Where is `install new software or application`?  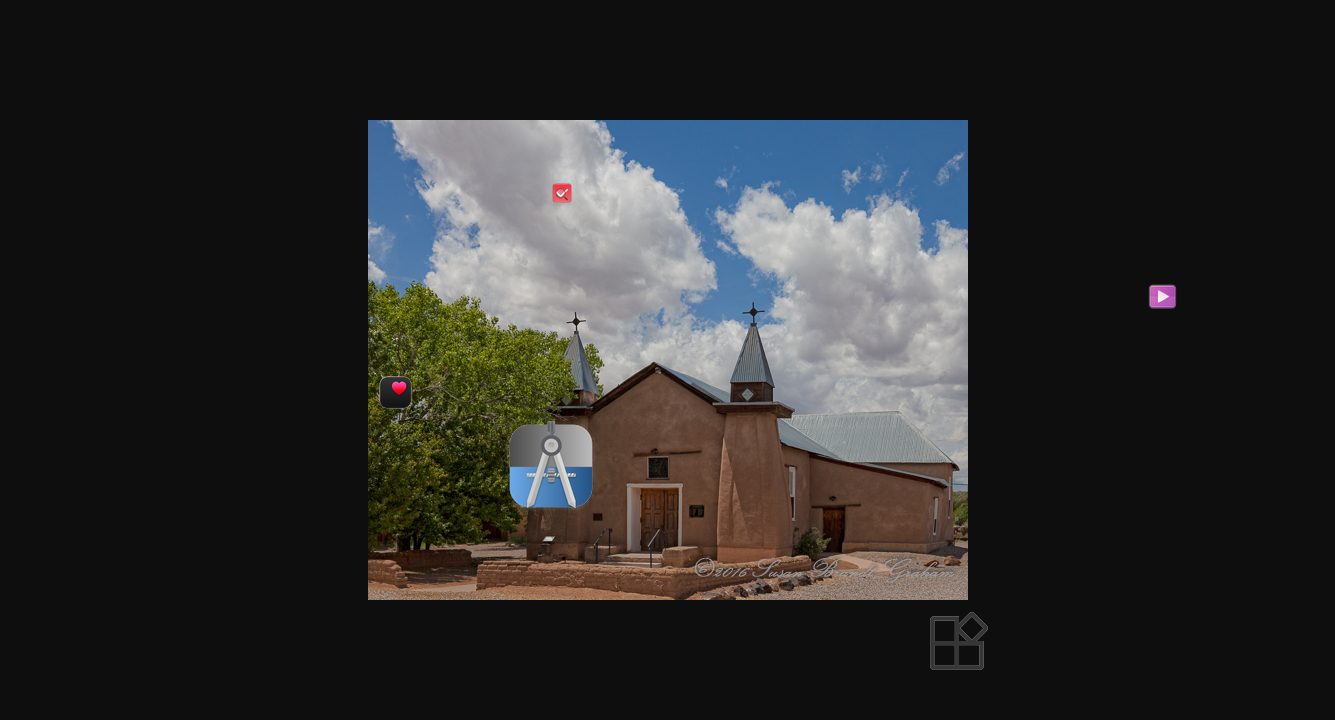 install new software or application is located at coordinates (959, 641).